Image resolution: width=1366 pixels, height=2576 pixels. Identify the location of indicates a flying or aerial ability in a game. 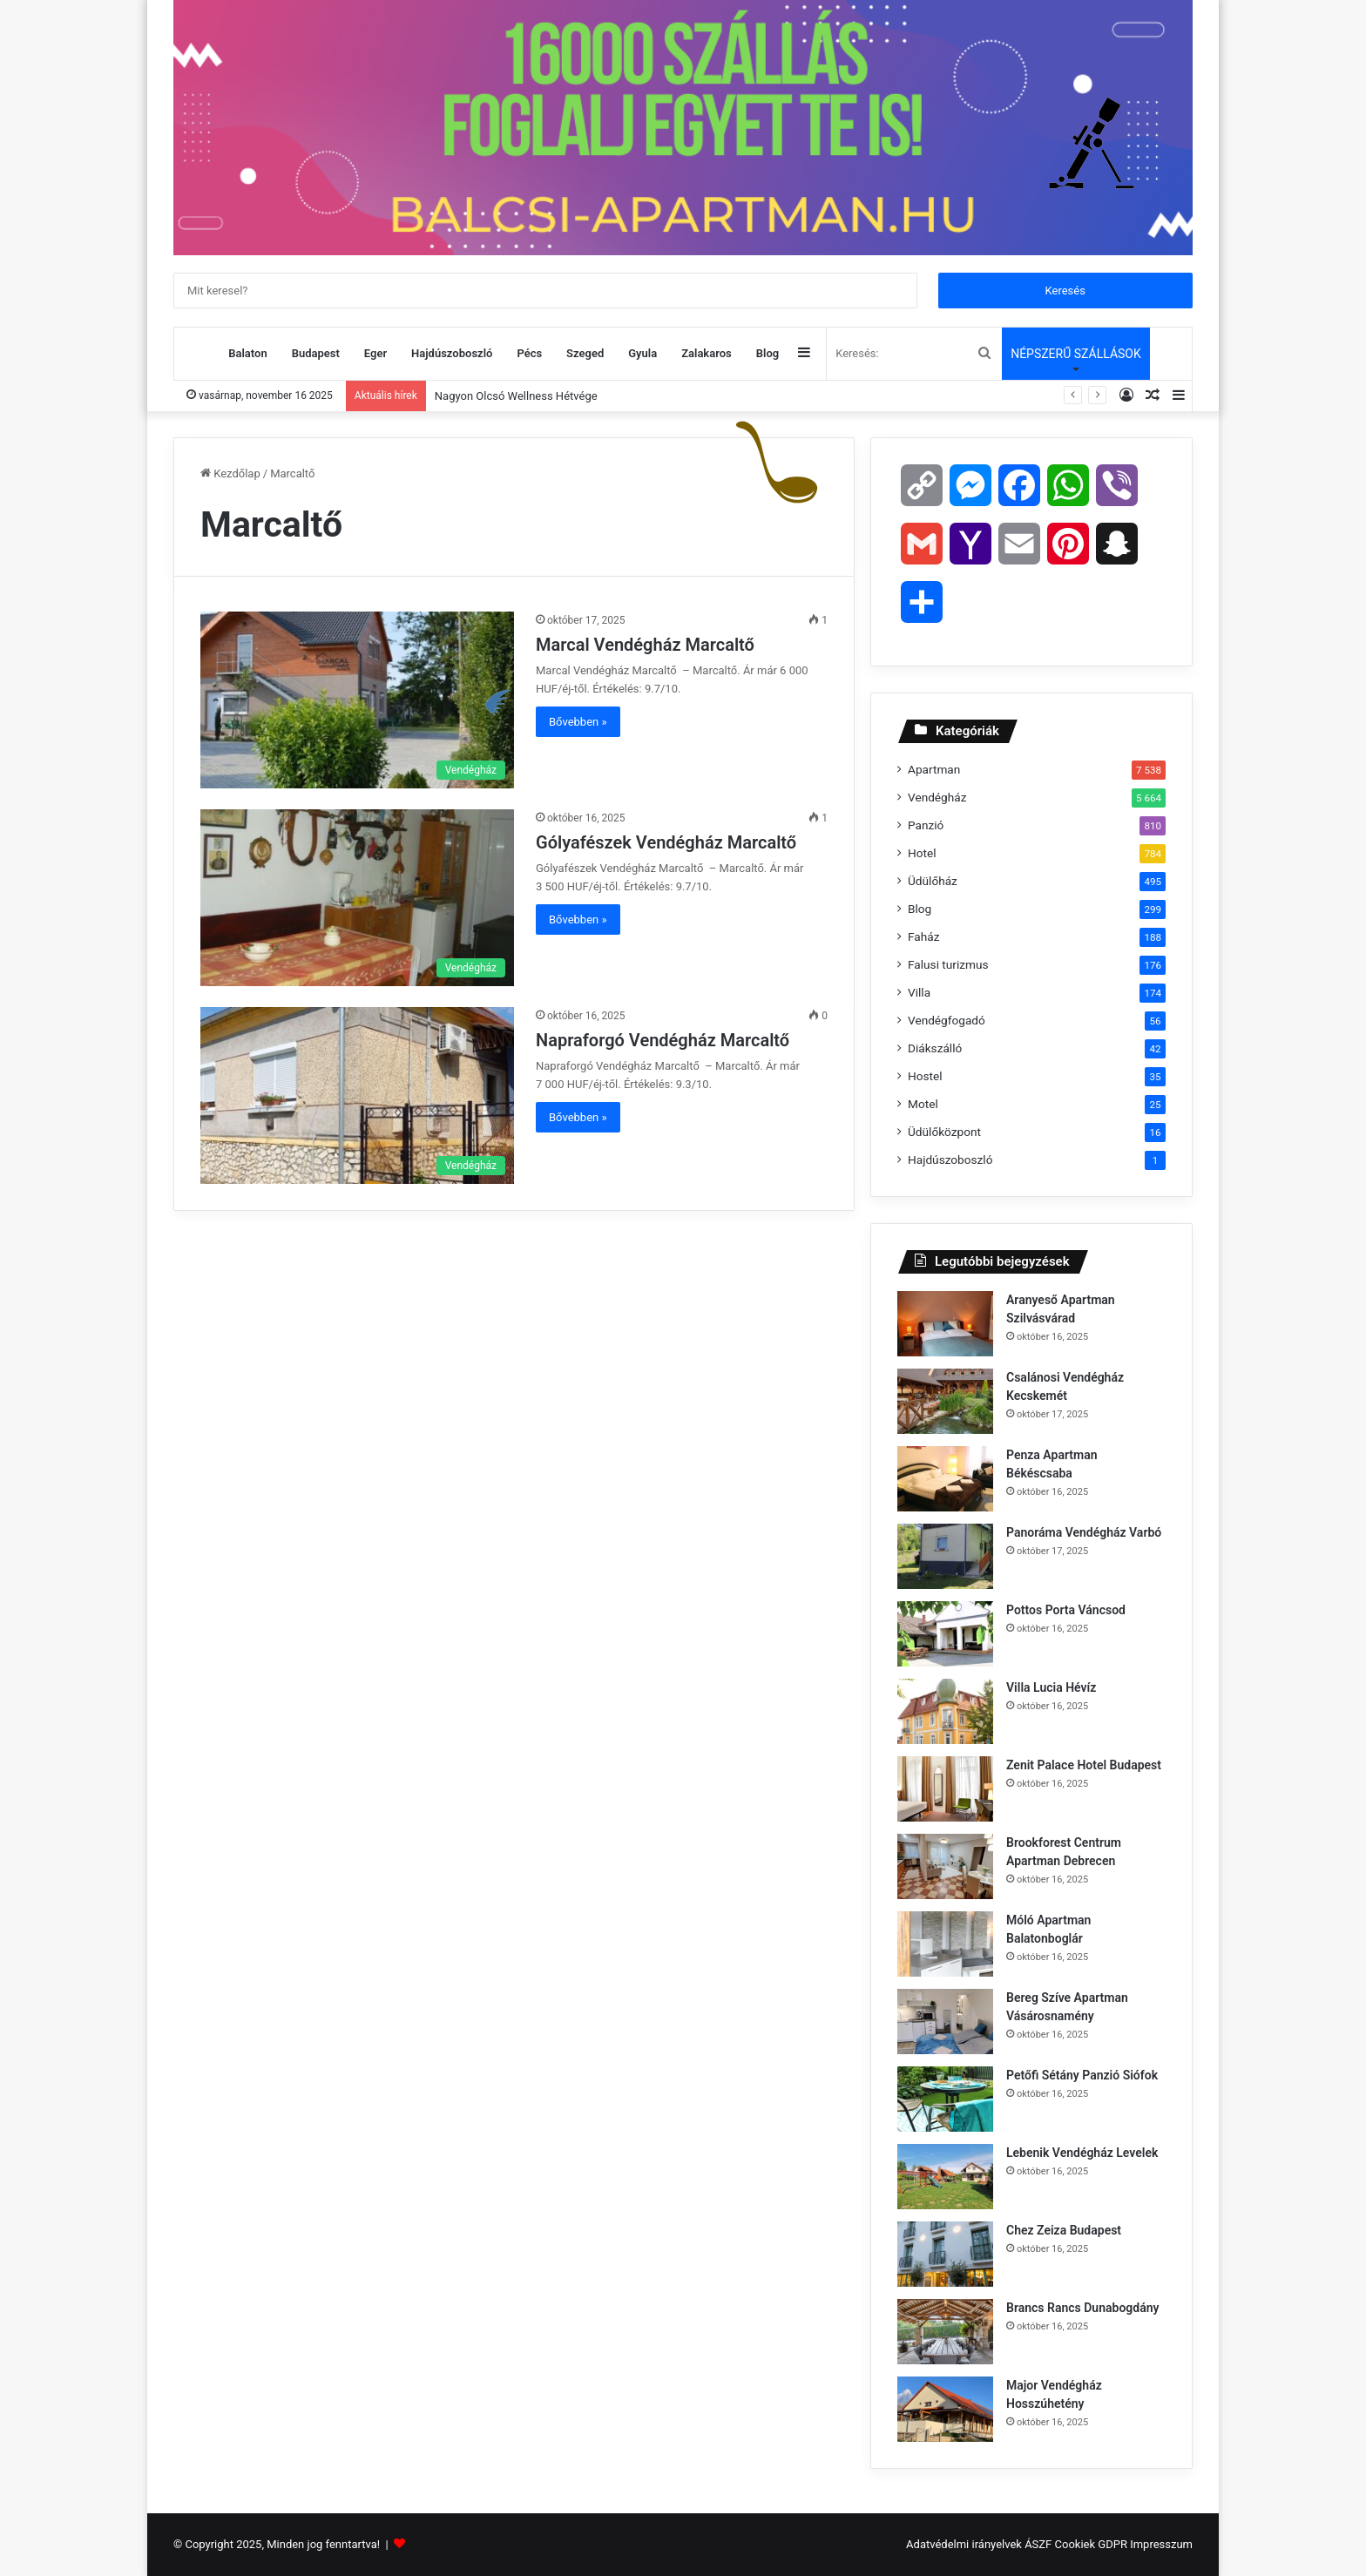
(498, 702).